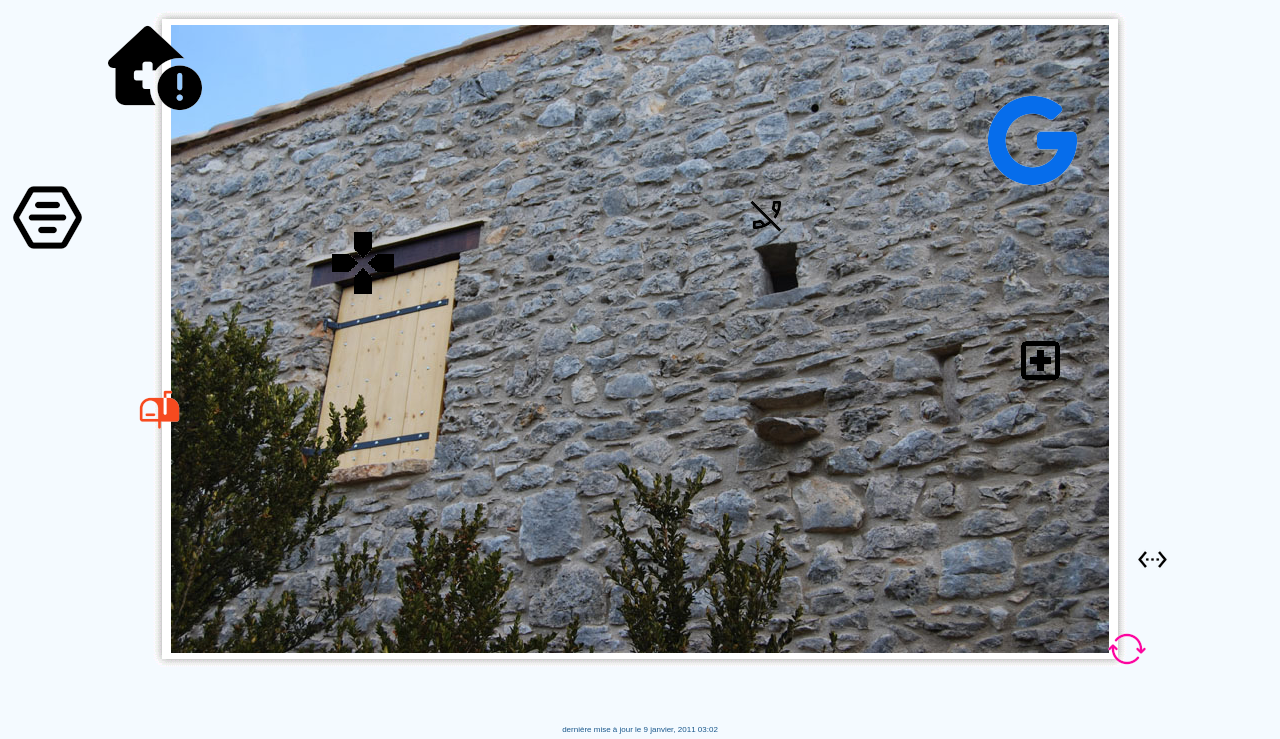 This screenshot has height=739, width=1280. I want to click on access games or gaming section, so click(363, 263).